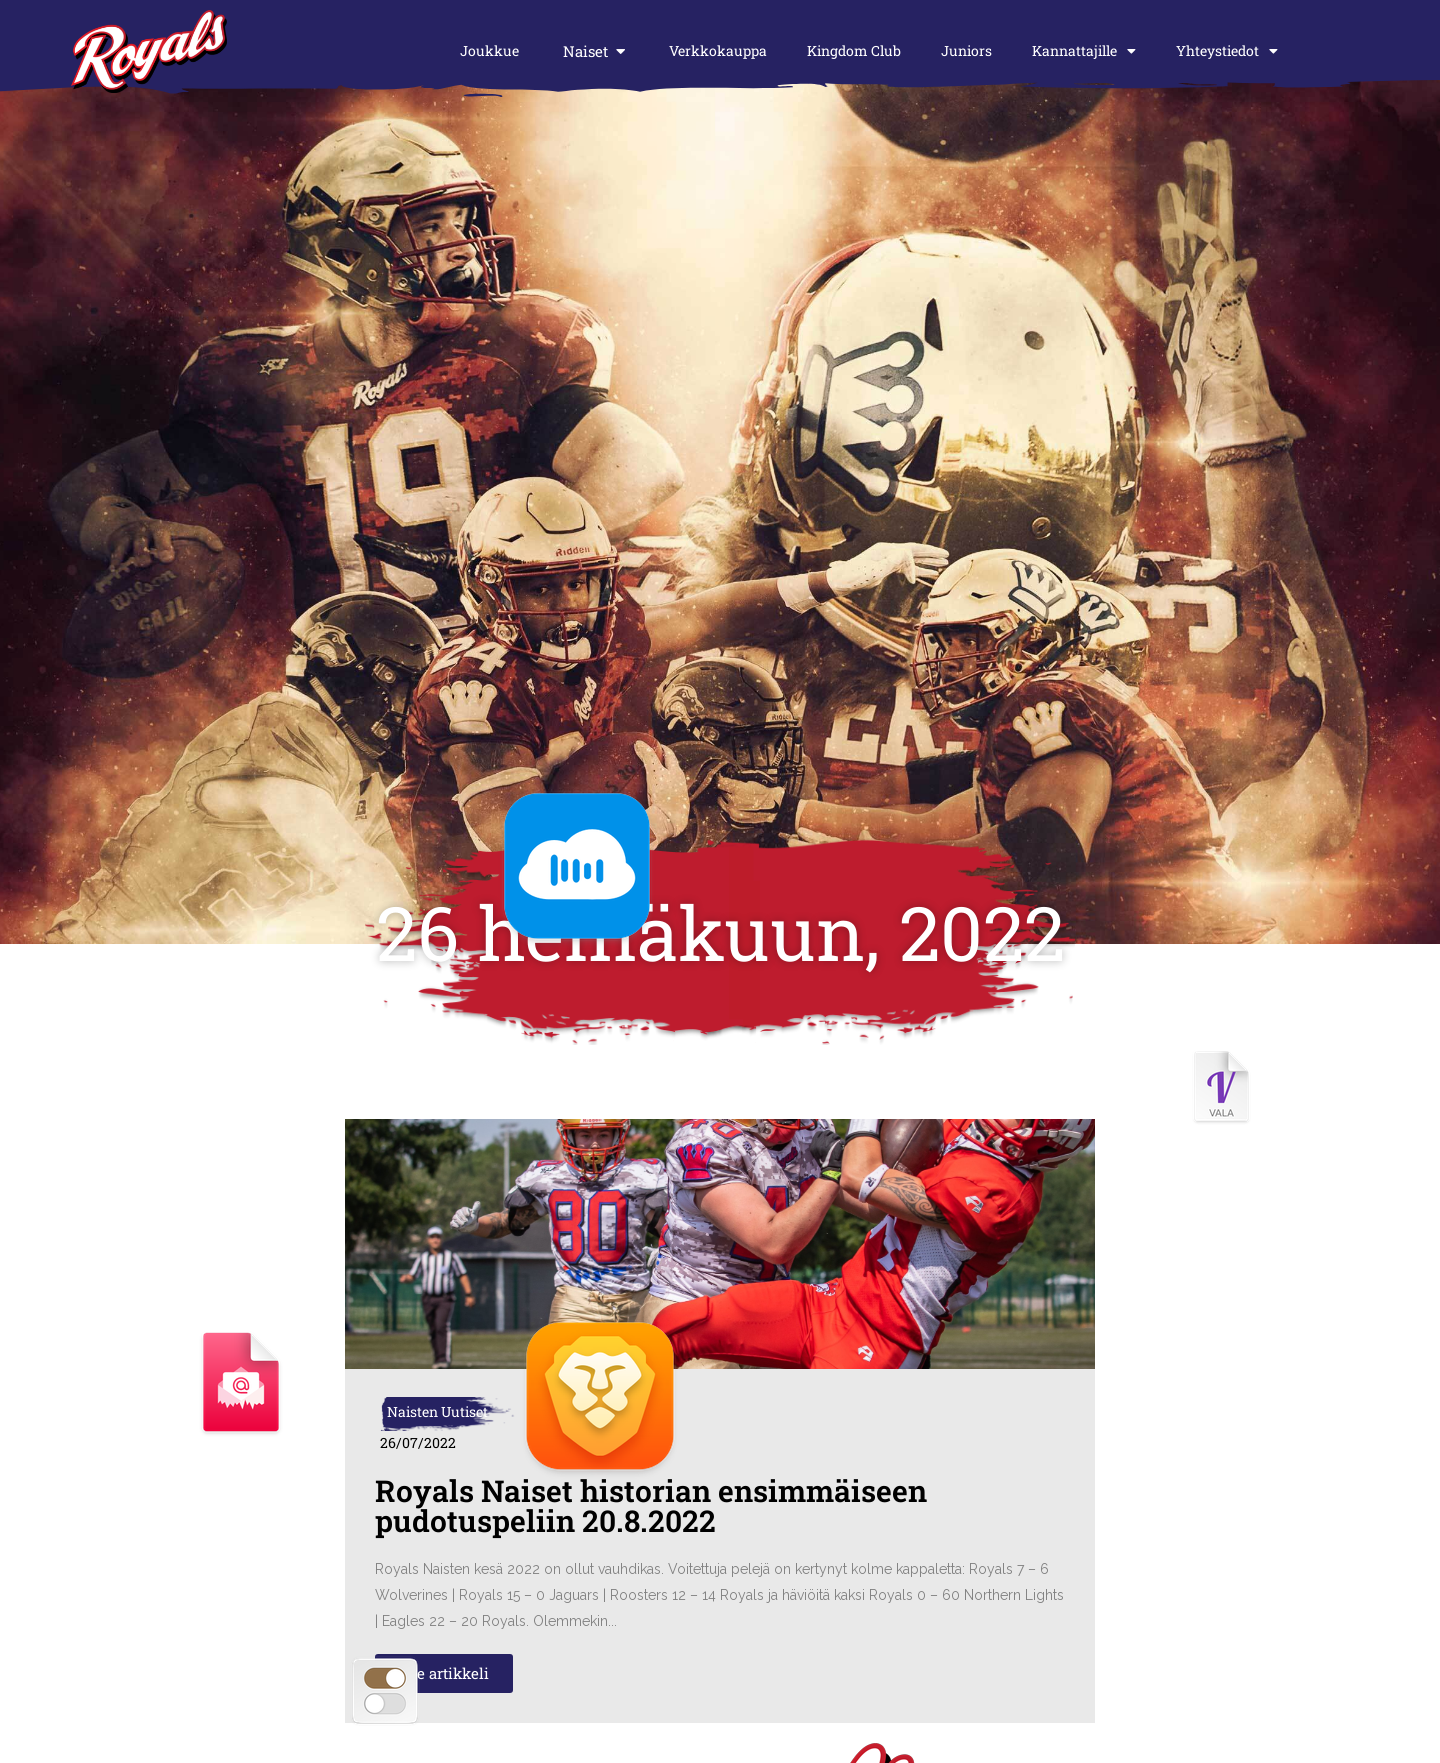 Image resolution: width=1440 pixels, height=1763 pixels. I want to click on vala source code file, so click(1221, 1087).